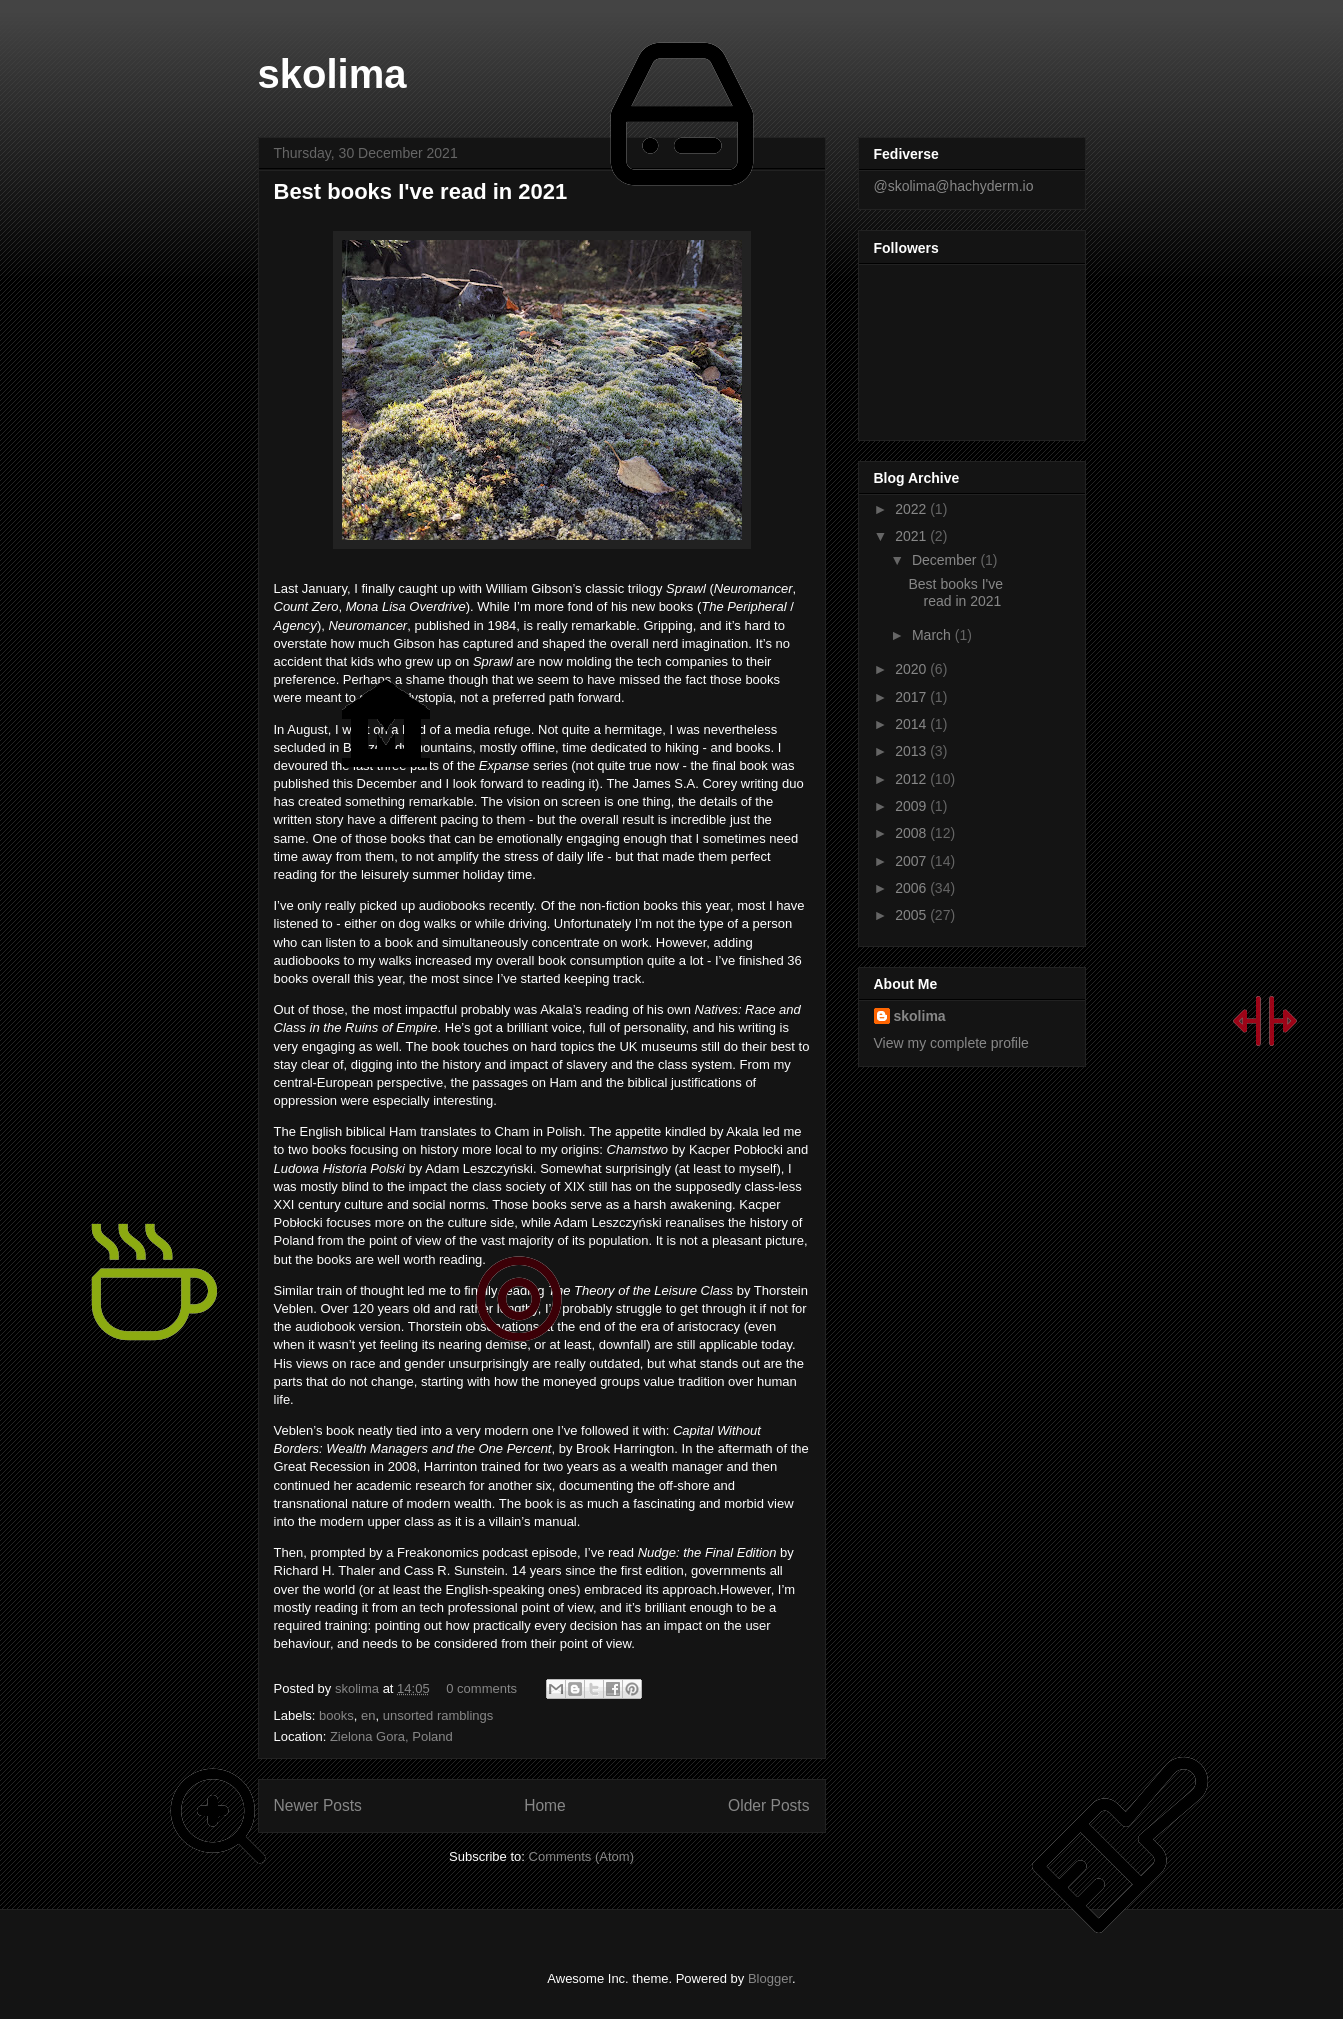 This screenshot has width=1343, height=2019. Describe the element at coordinates (386, 723) in the screenshot. I see `view nearby museums on the map` at that location.